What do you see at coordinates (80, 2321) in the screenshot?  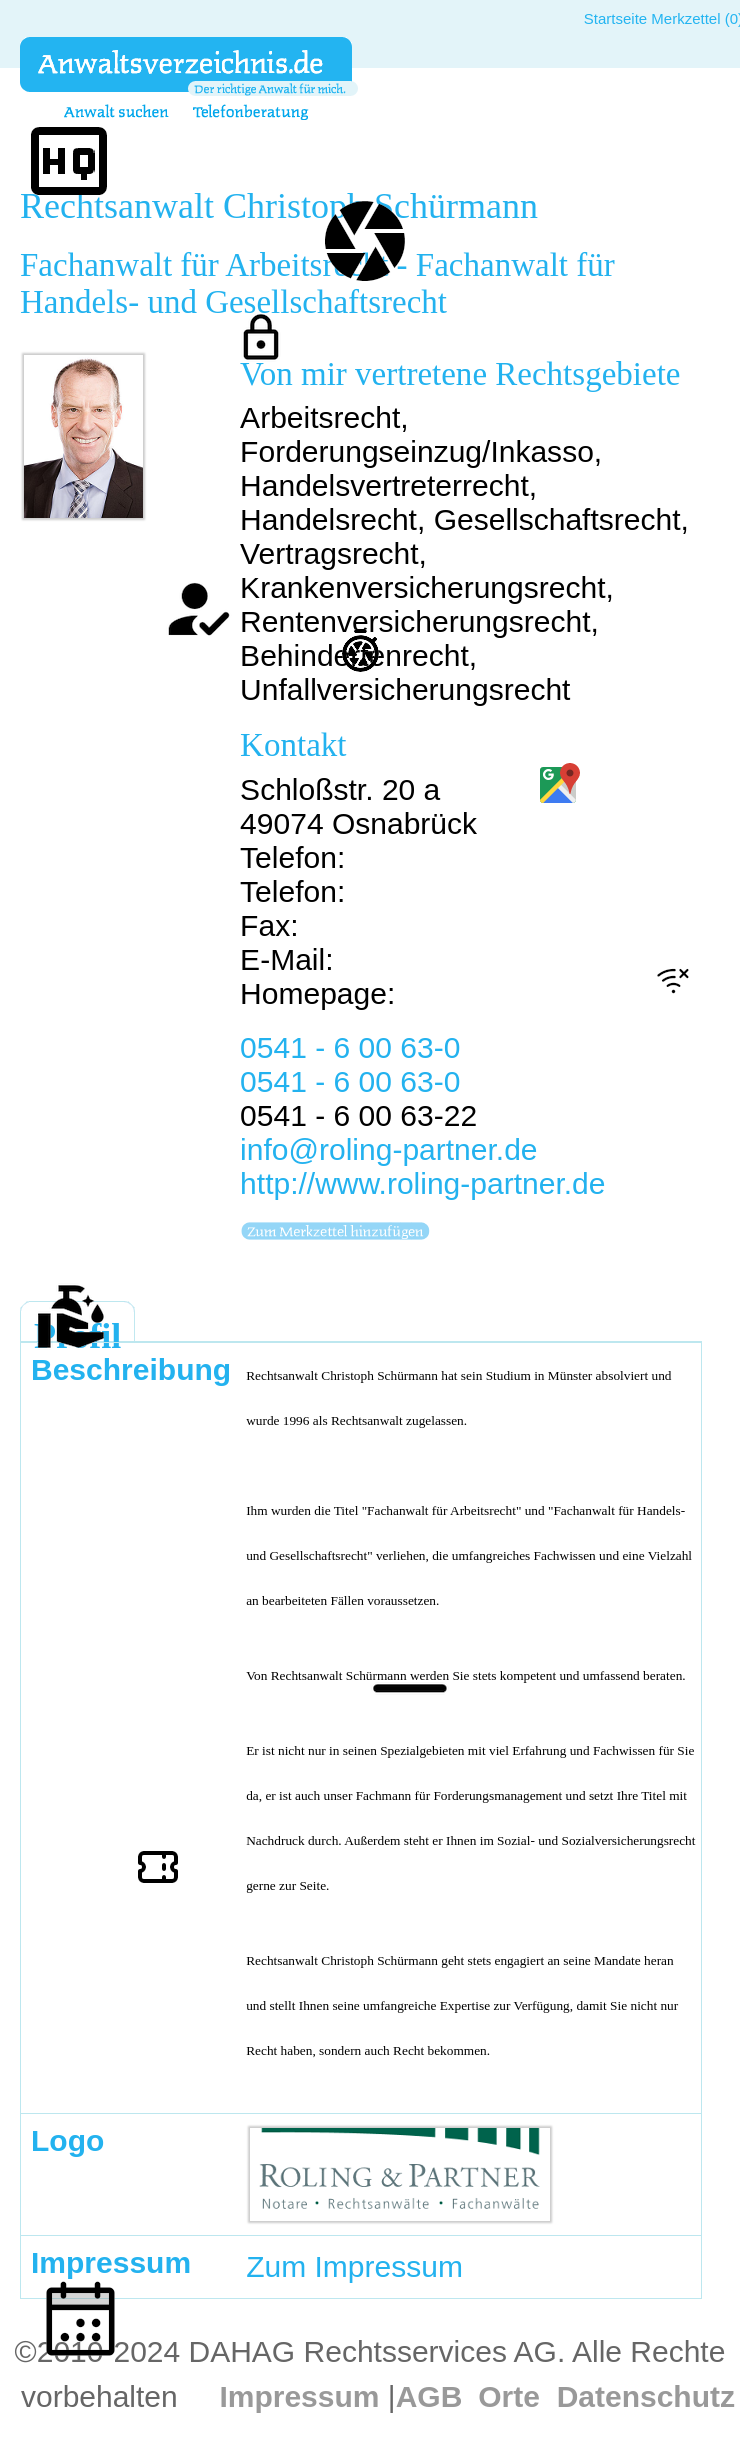 I see `view calendar or scheduled events` at bounding box center [80, 2321].